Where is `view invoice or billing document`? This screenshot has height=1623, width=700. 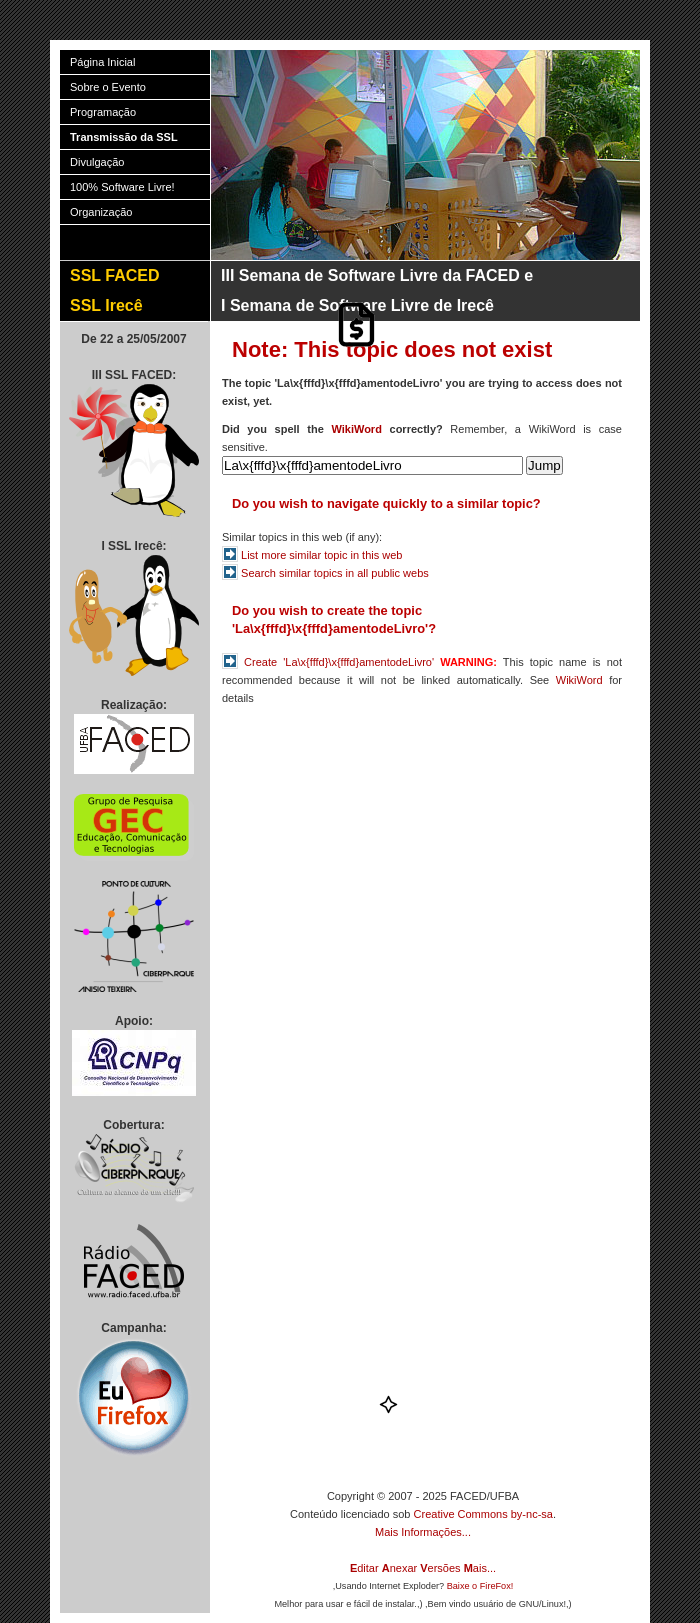
view invoice or billing document is located at coordinates (356, 324).